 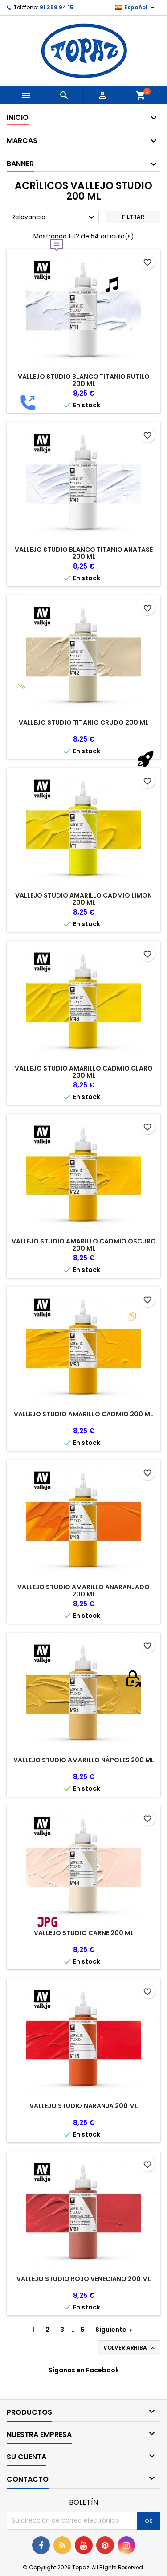 What do you see at coordinates (28, 402) in the screenshot?
I see `make an outgoing call` at bounding box center [28, 402].